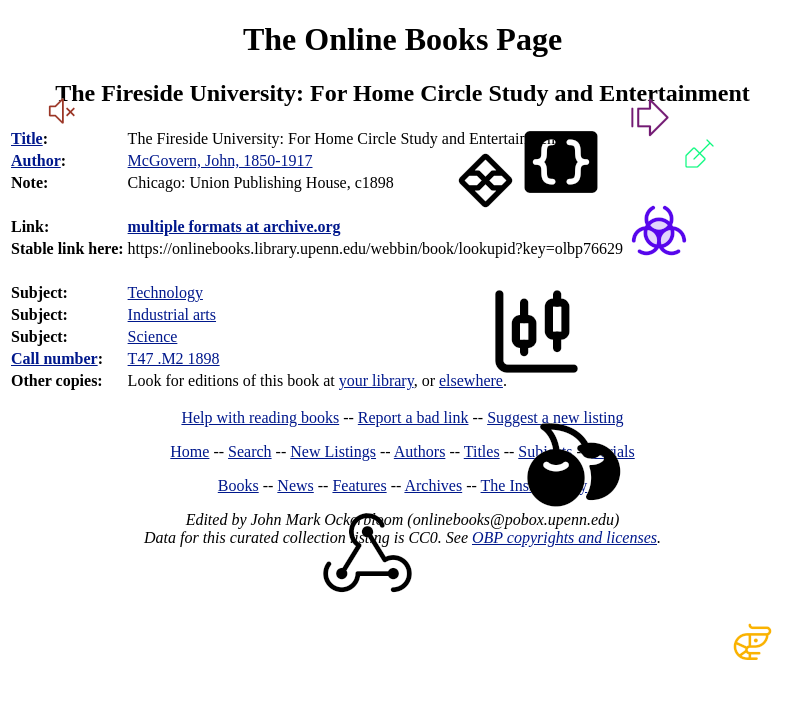 This screenshot has height=720, width=805. I want to click on access gardening or landscaping tools, so click(699, 154).